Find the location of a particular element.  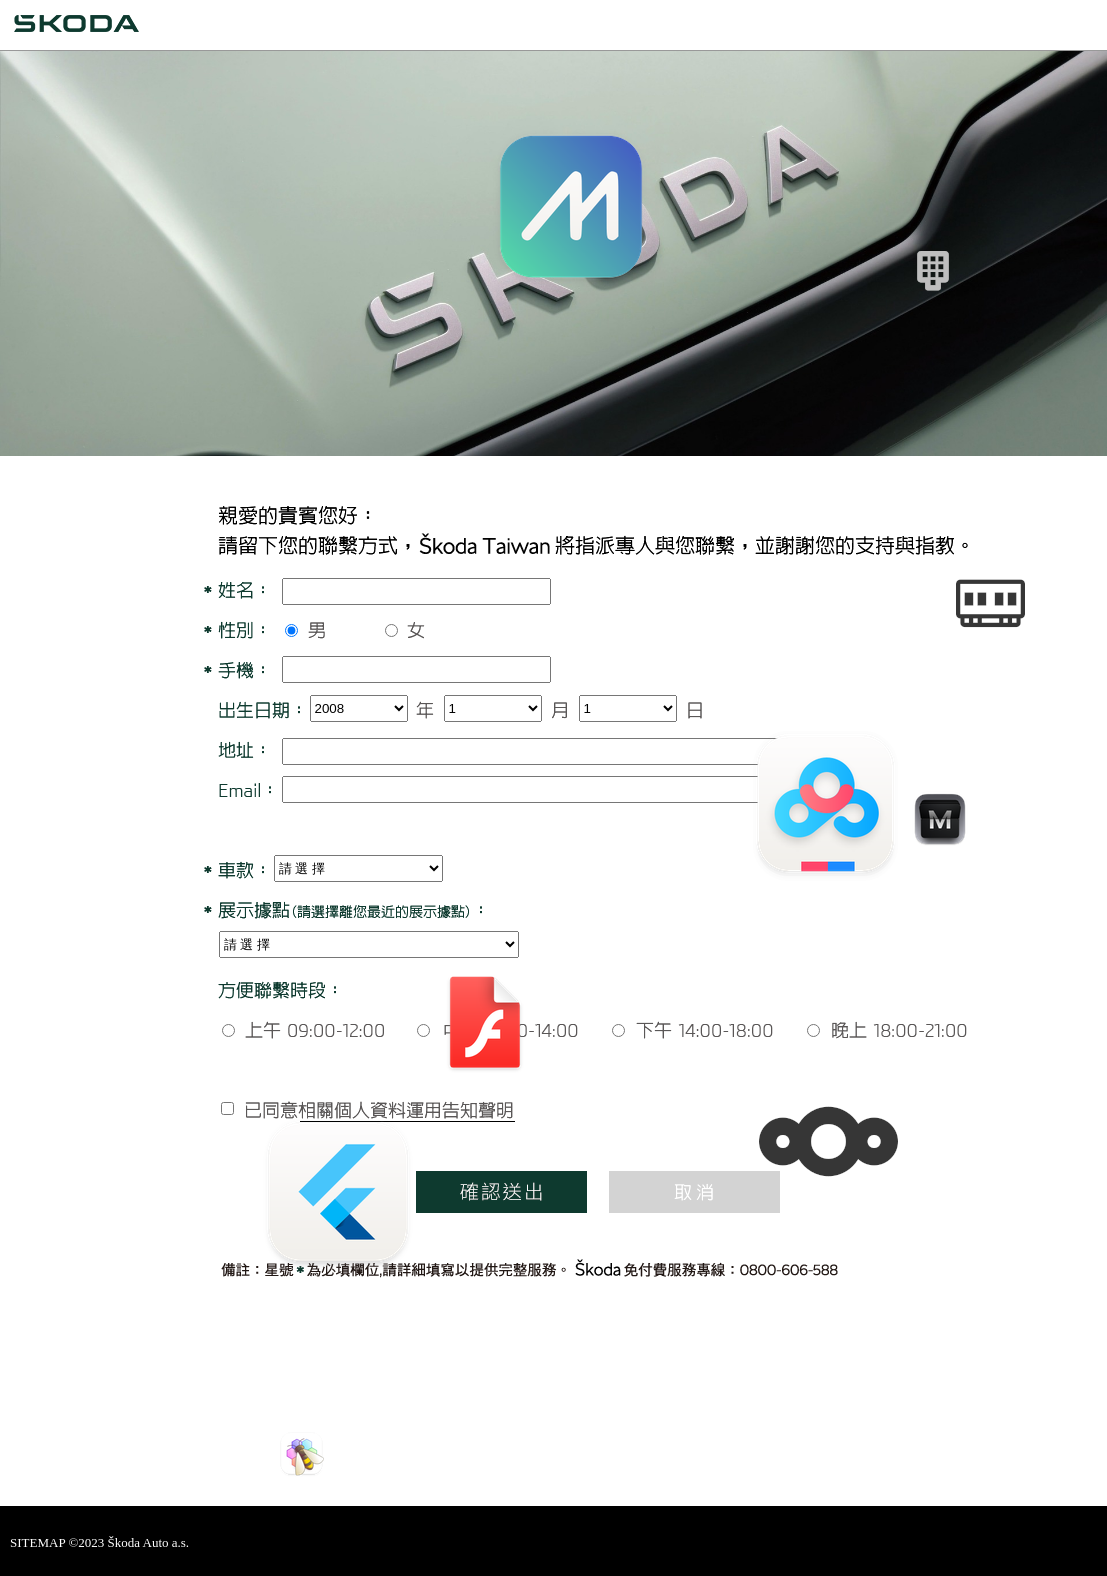

open the maxint app is located at coordinates (570, 206).